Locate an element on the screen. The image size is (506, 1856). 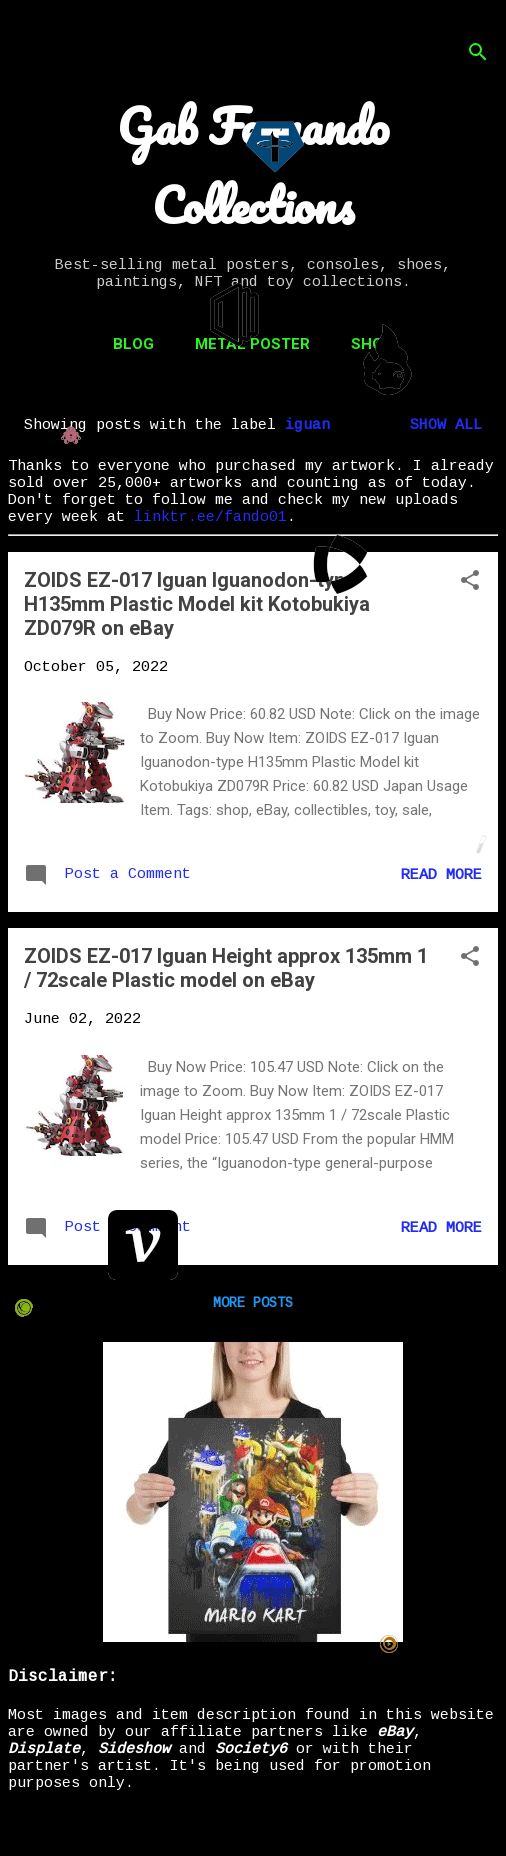
open velog blogging platform is located at coordinates (143, 1245).